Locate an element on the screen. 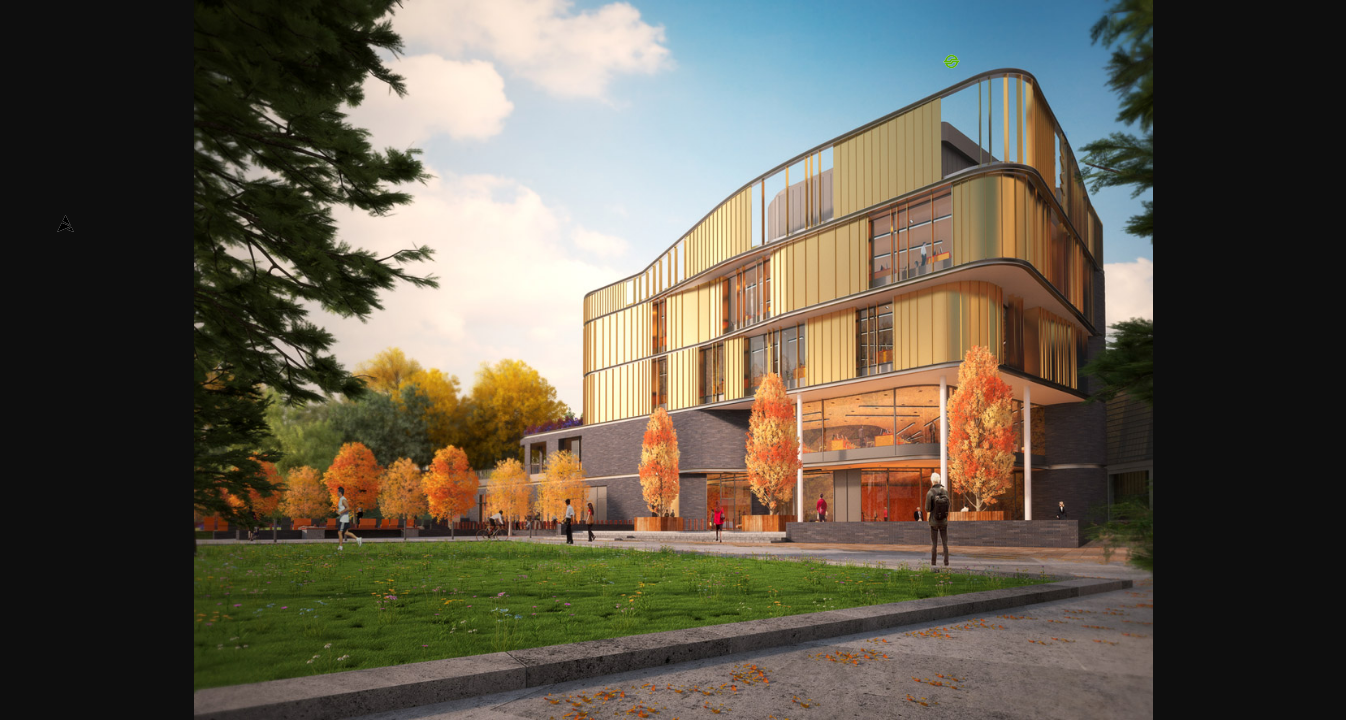 Image resolution: width=1346 pixels, height=720 pixels. SMRT Corporation logo is located at coordinates (951, 61).